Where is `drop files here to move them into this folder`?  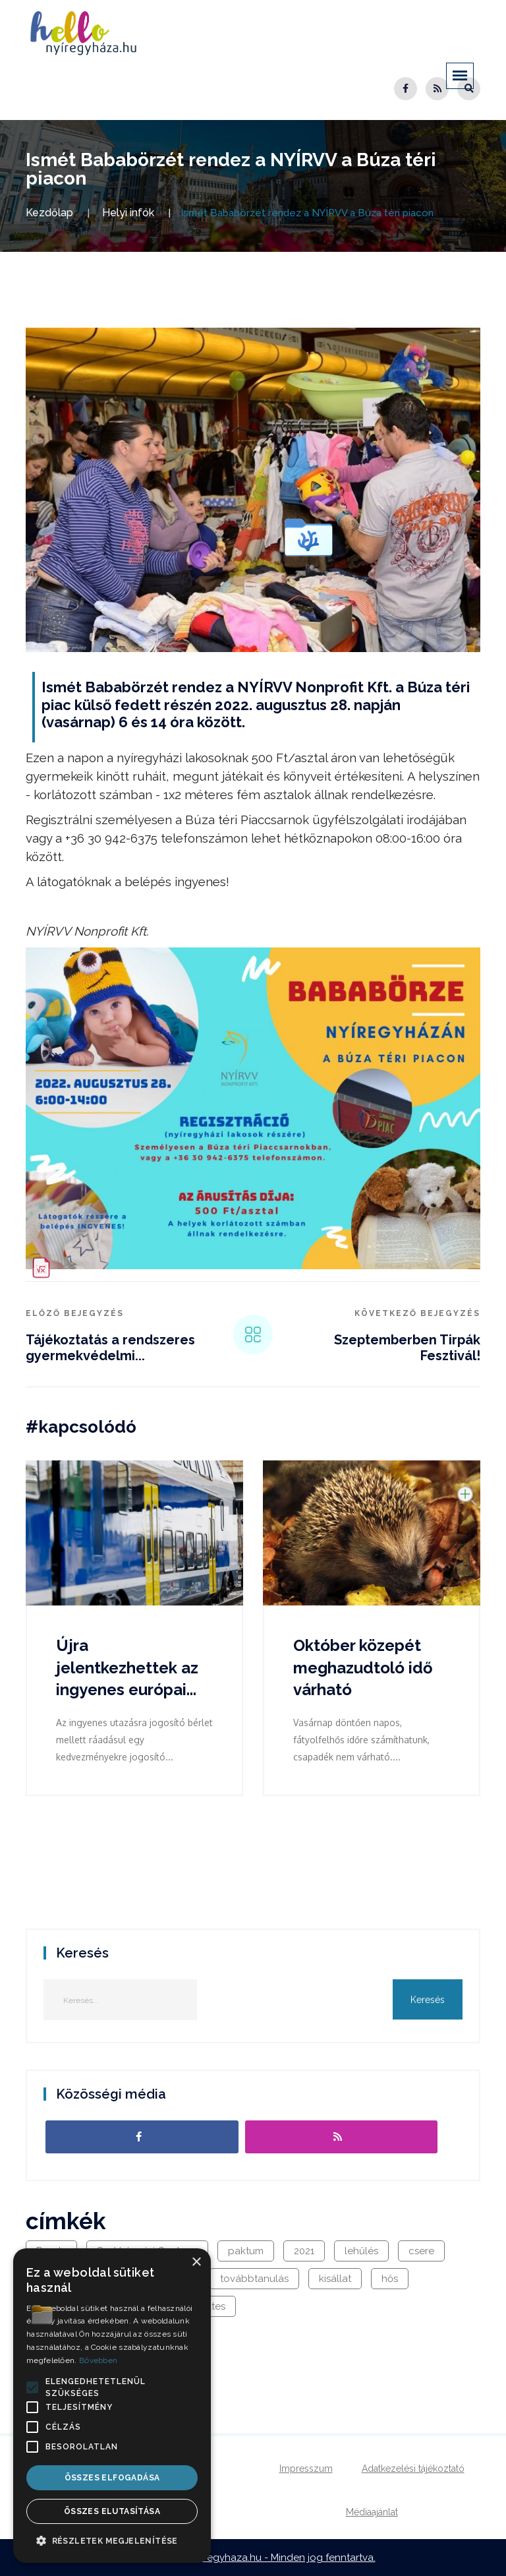
drop files here to move them into this folder is located at coordinates (42, 2314).